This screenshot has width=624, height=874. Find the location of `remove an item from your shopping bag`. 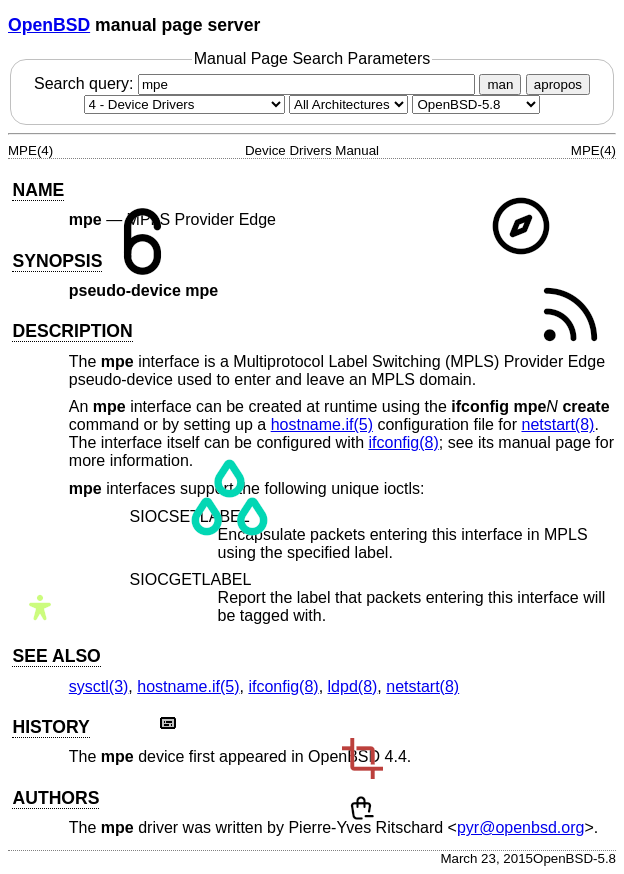

remove an item from your shopping bag is located at coordinates (361, 808).